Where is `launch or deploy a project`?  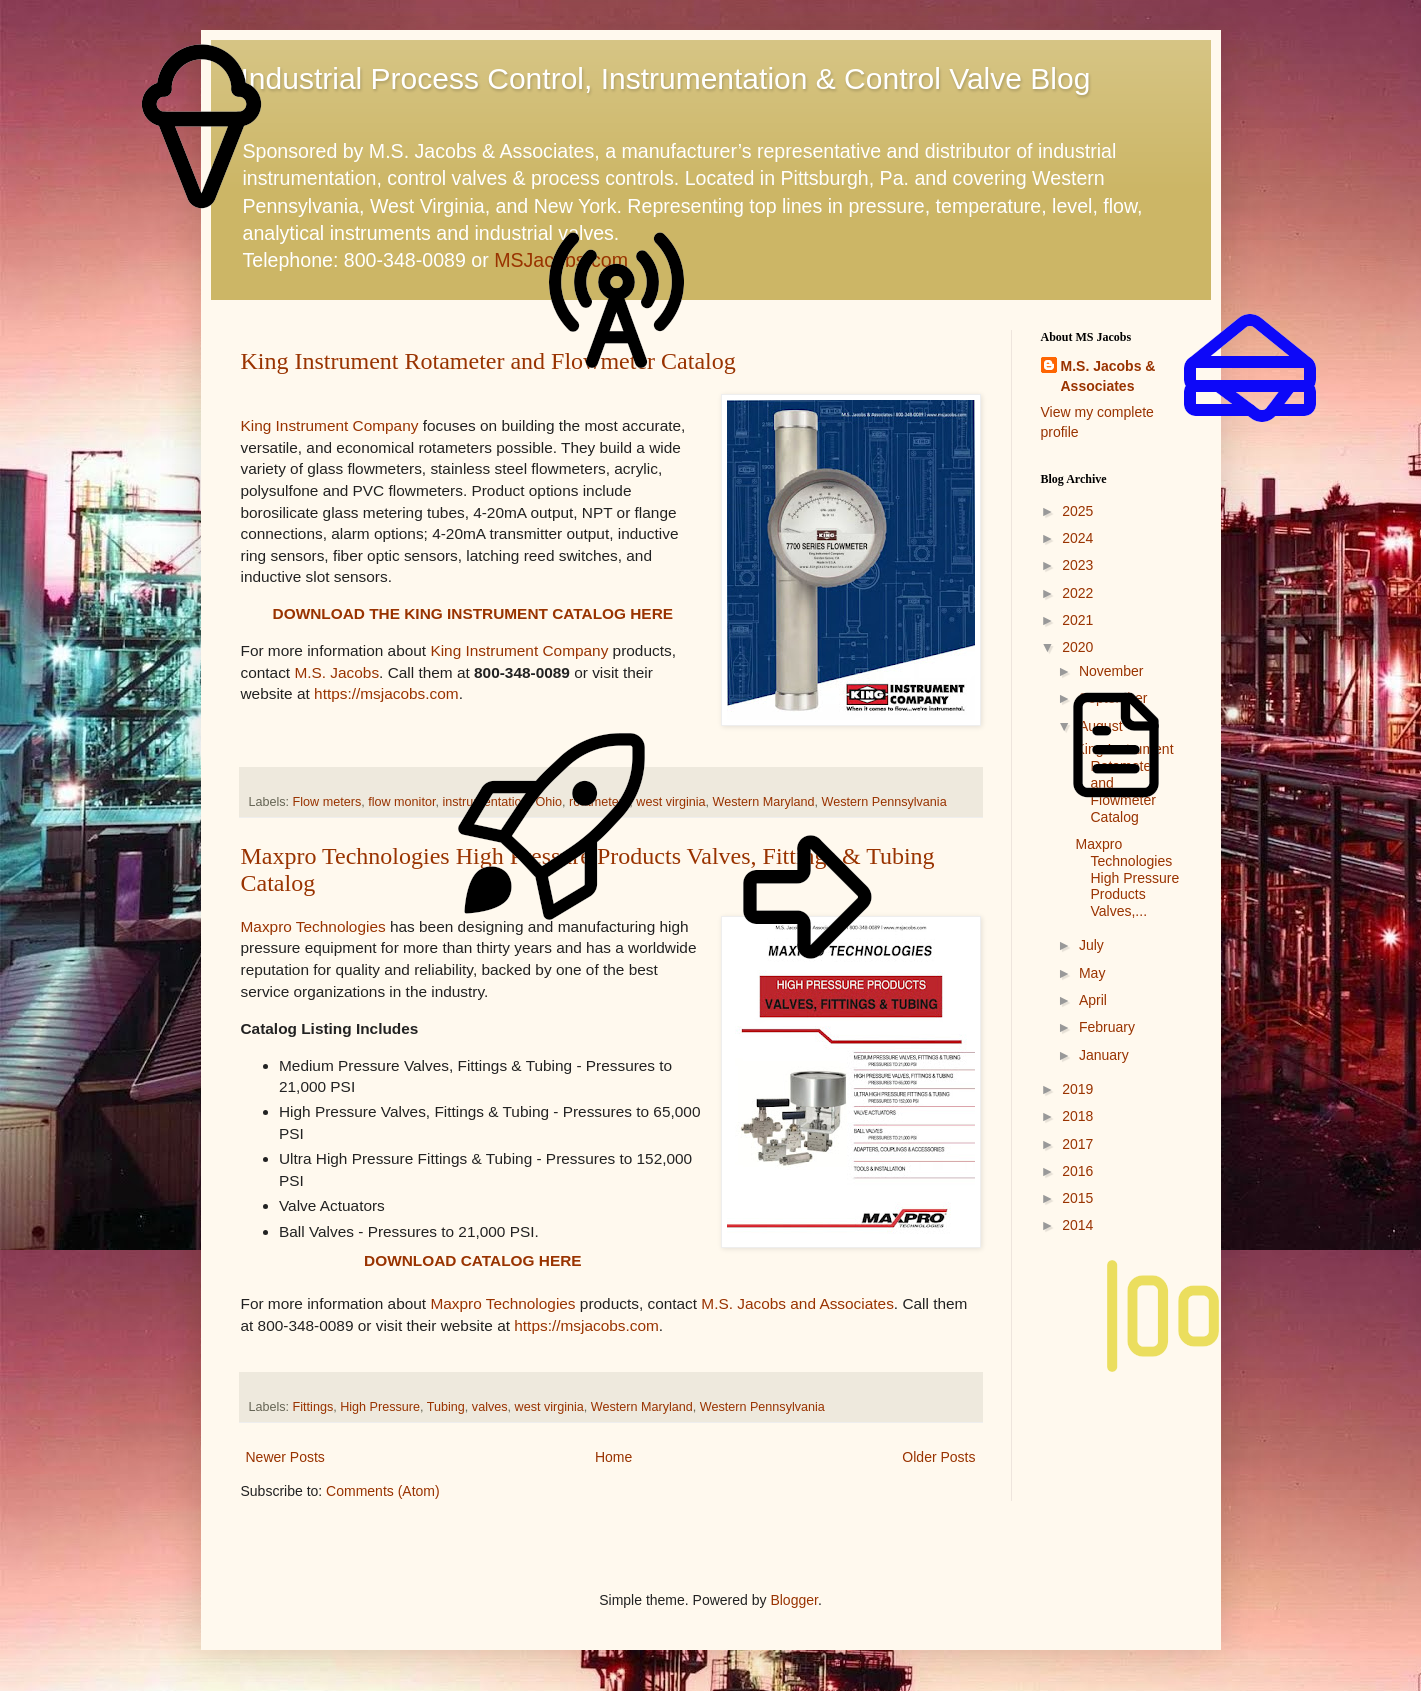
launch or deploy a project is located at coordinates (551, 826).